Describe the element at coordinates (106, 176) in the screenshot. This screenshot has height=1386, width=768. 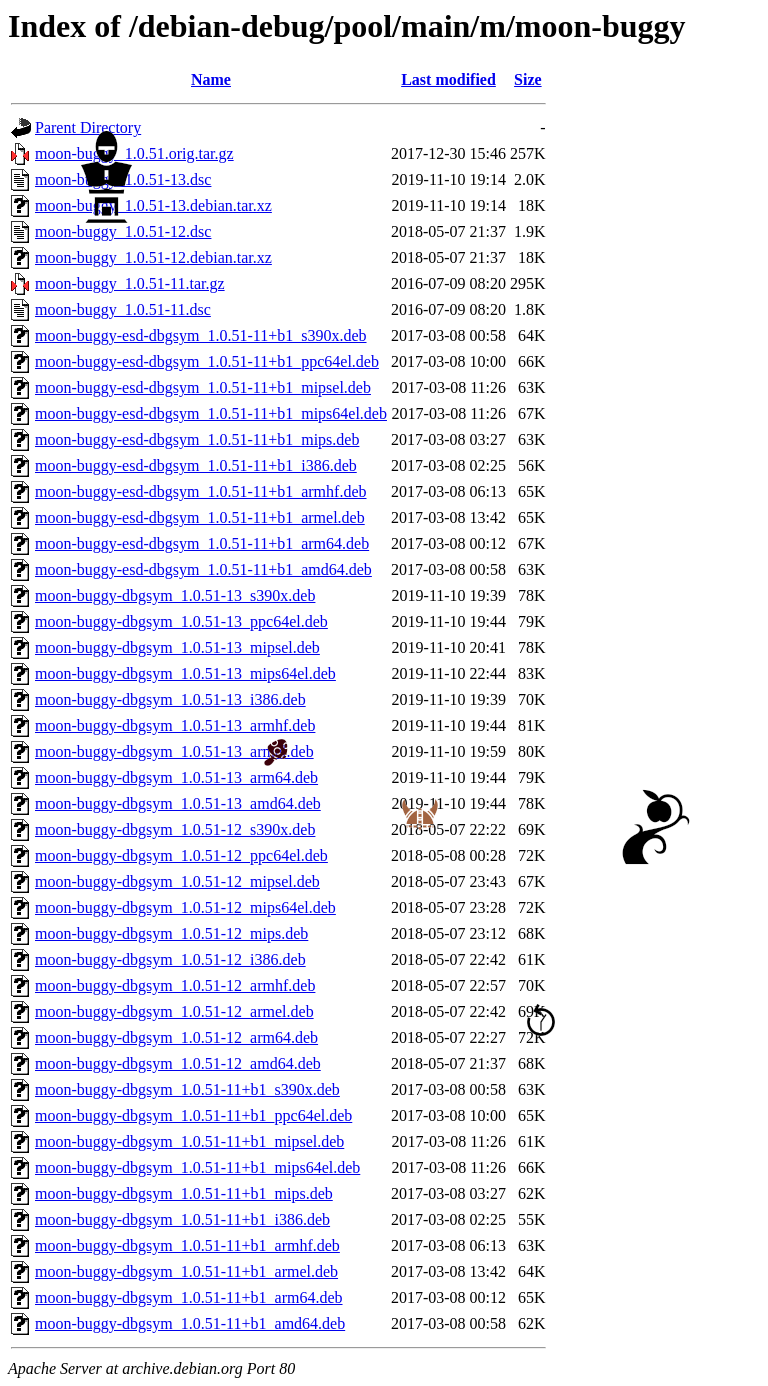
I see `view museum or gallery collection` at that location.